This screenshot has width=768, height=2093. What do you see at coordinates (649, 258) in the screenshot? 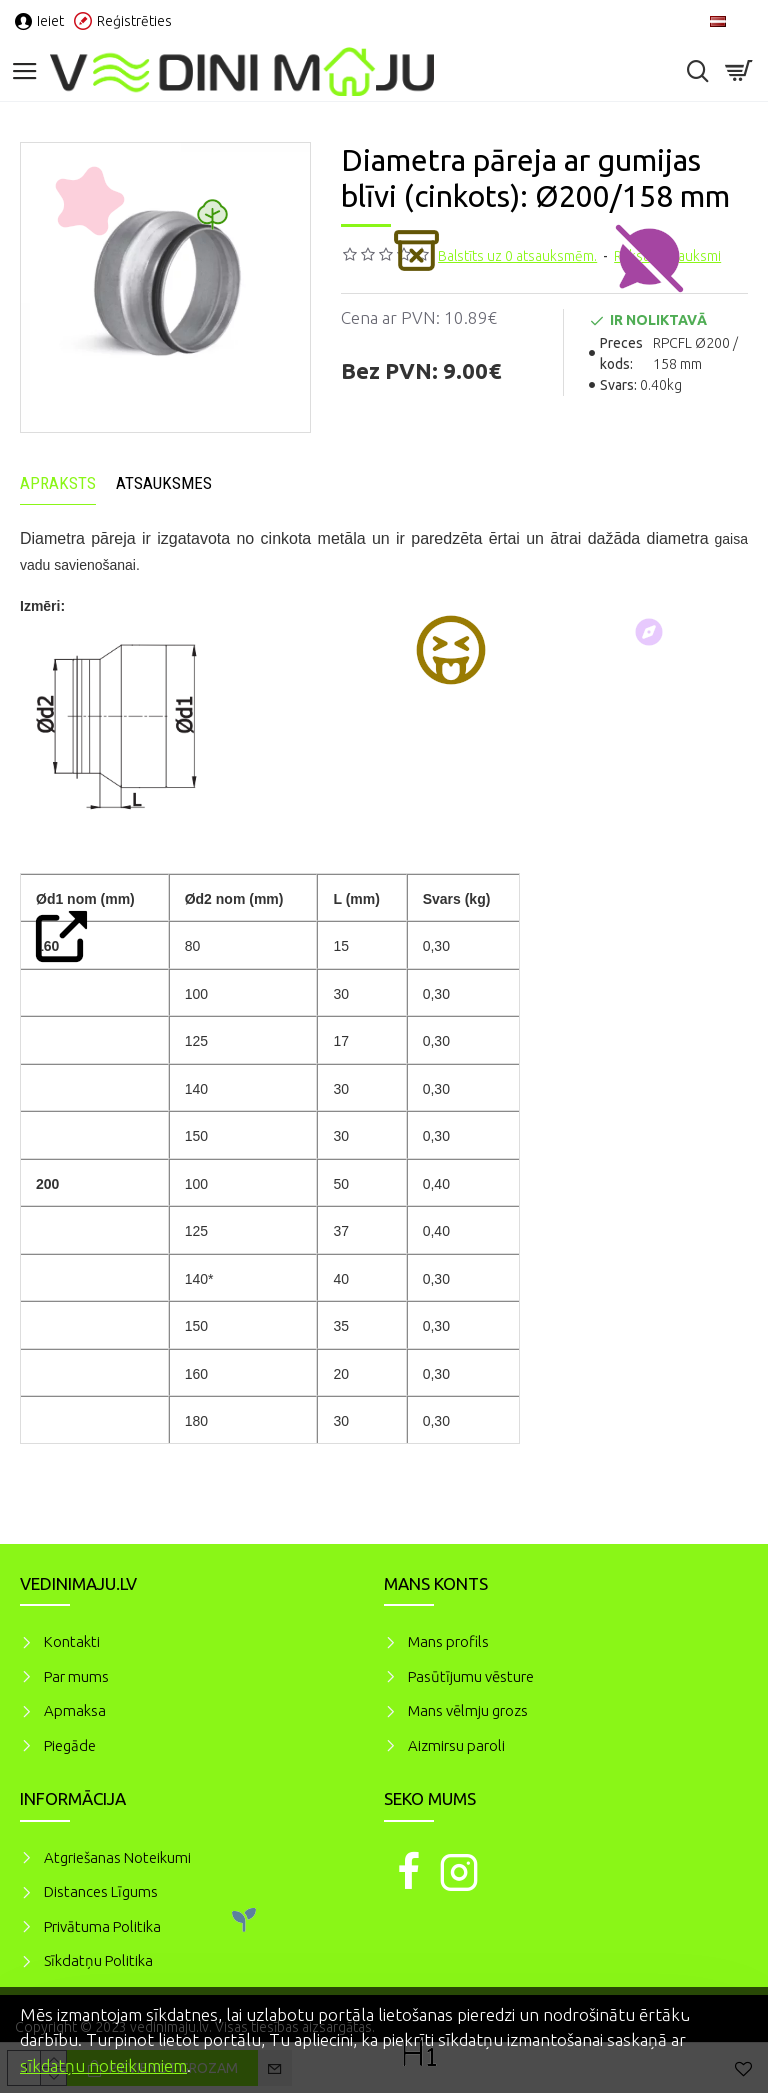
I see `mute or disable comments` at bounding box center [649, 258].